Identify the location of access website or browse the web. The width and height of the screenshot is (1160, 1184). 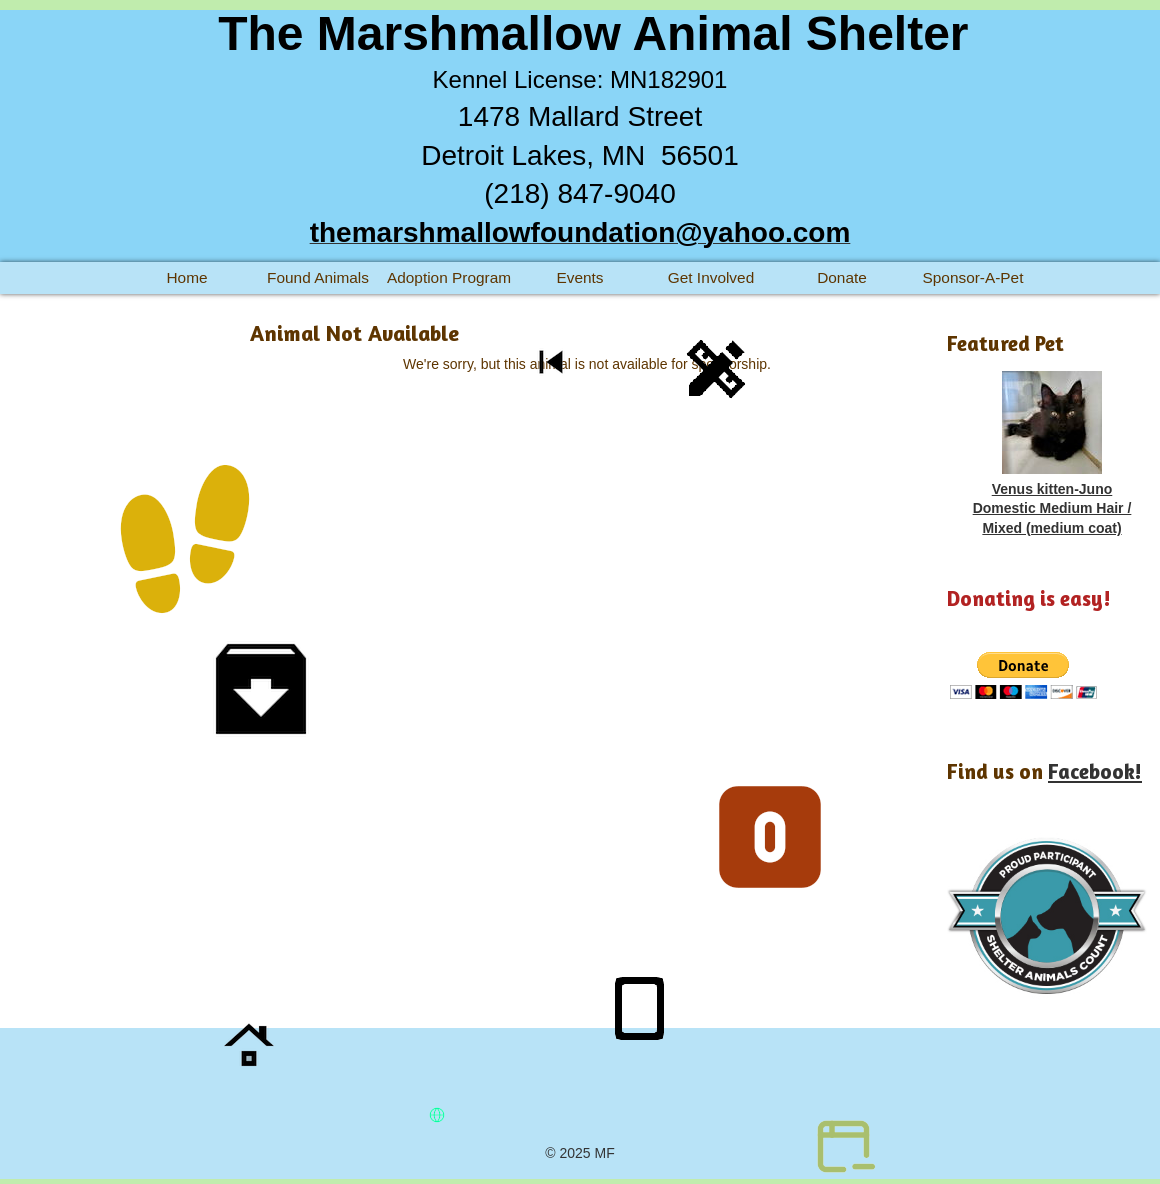
(437, 1115).